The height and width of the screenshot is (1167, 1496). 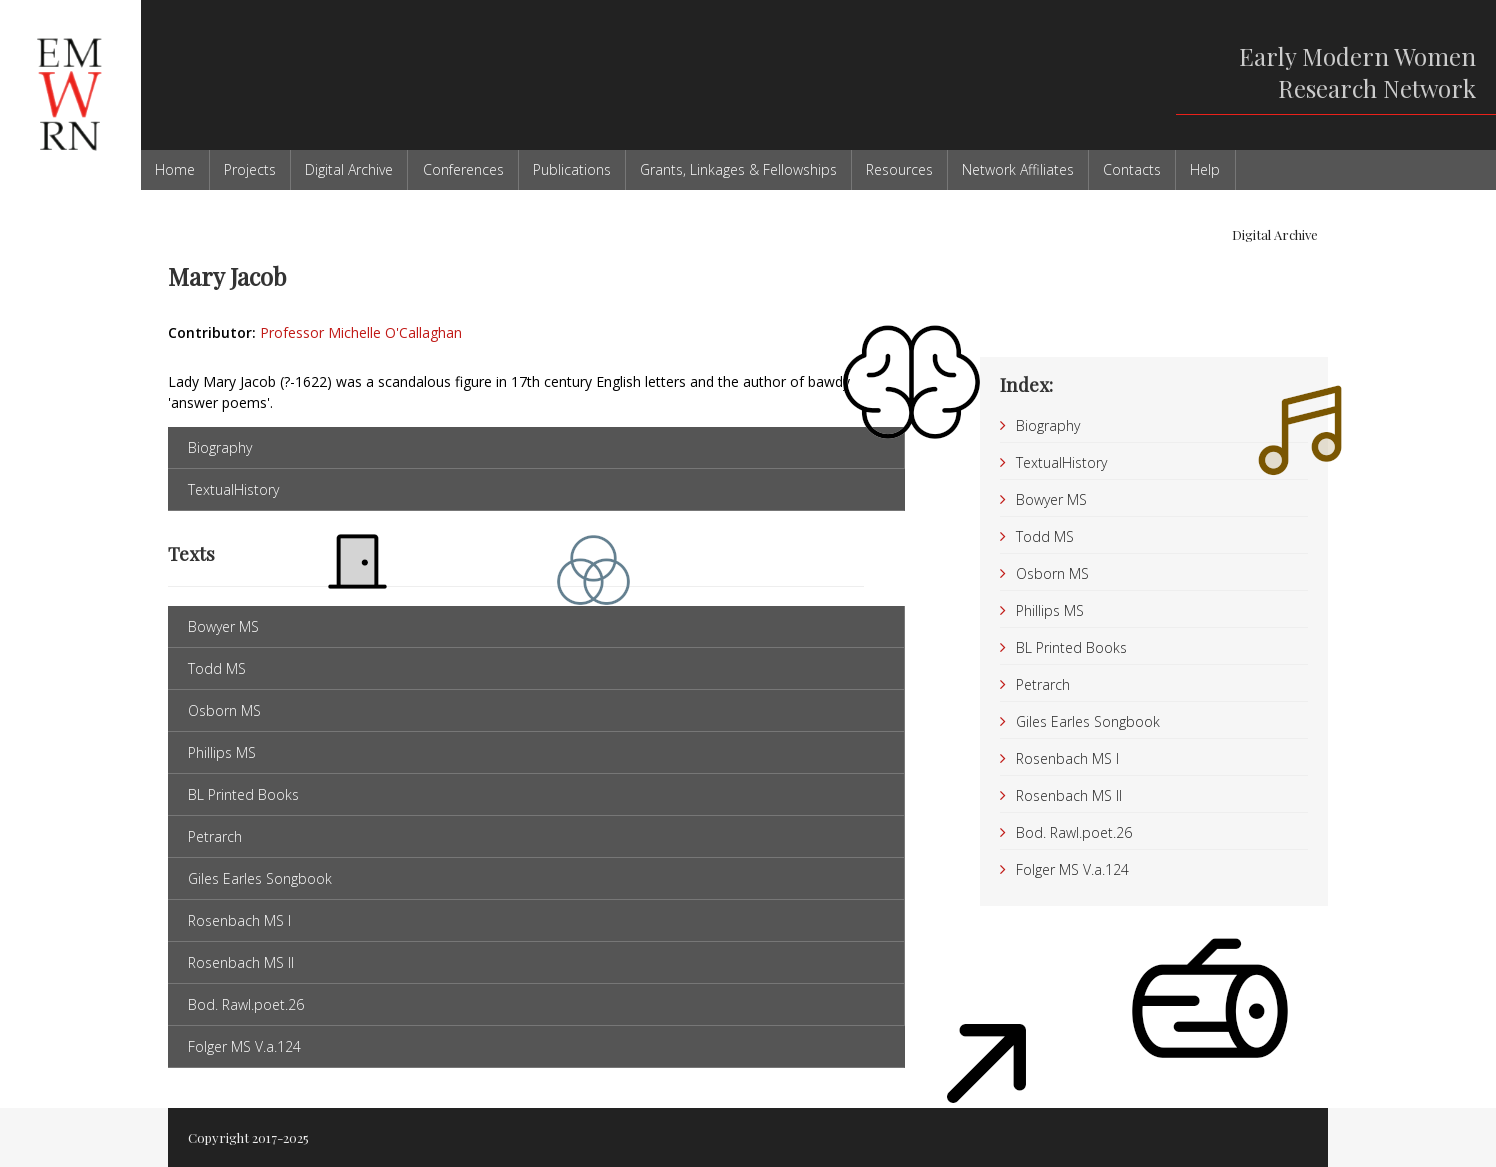 What do you see at coordinates (357, 561) in the screenshot?
I see `exit or log out of the application` at bounding box center [357, 561].